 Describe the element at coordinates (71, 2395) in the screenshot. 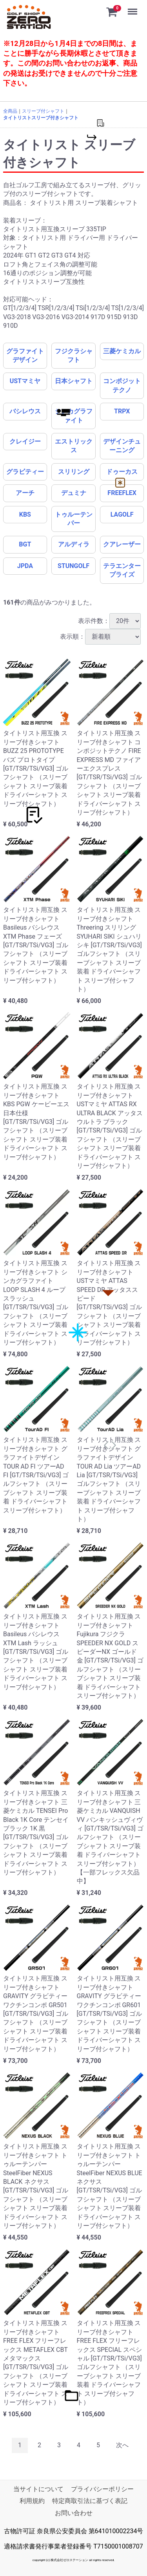

I see `open a folder to view its contents` at that location.